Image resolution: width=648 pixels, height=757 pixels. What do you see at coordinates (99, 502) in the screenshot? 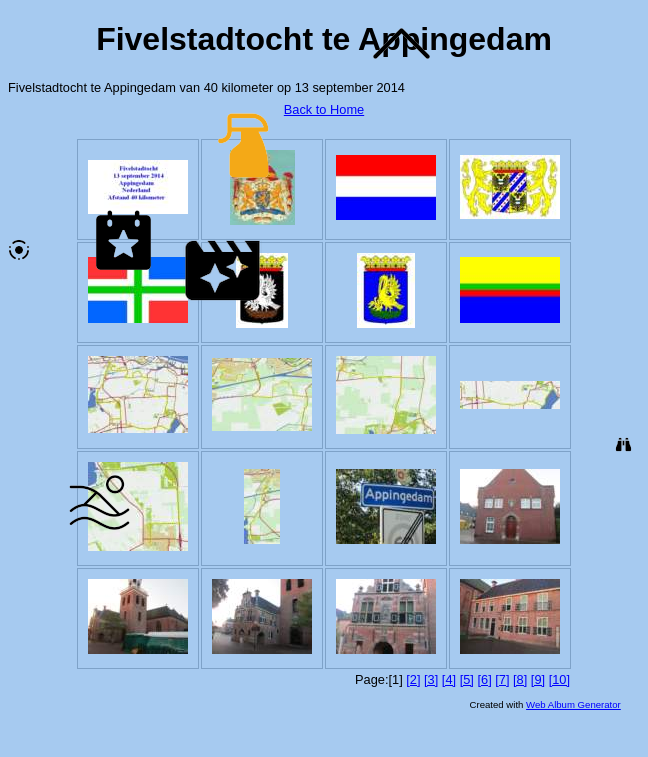
I see `access swimming pool or aquatic facilities` at bounding box center [99, 502].